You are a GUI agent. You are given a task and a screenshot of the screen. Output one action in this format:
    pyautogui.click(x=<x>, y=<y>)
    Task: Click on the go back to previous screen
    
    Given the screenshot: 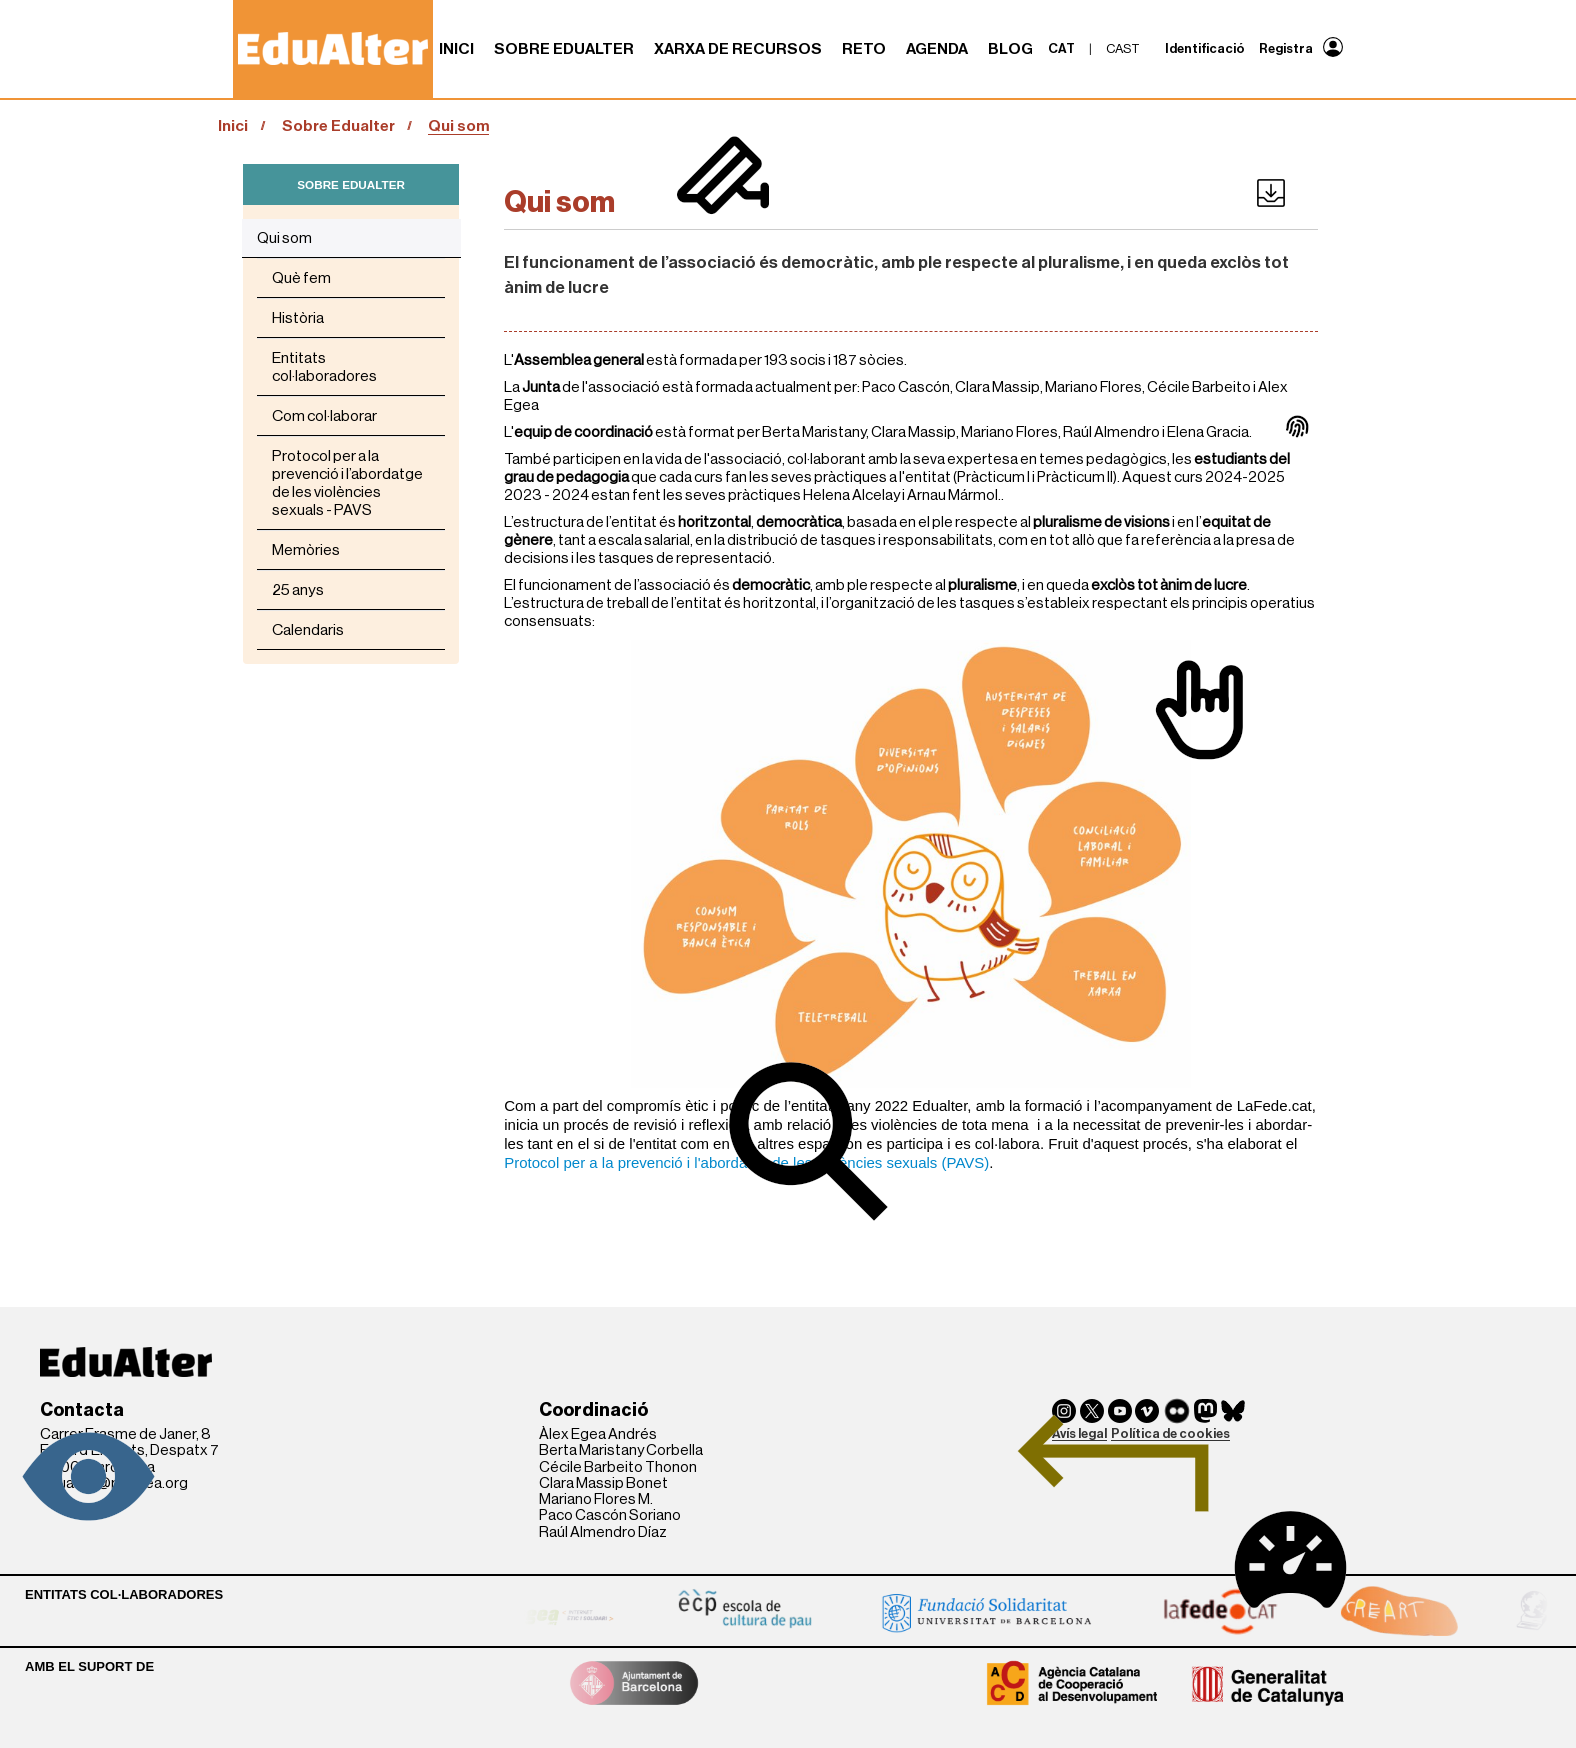 What is the action you would take?
    pyautogui.click(x=1114, y=1464)
    